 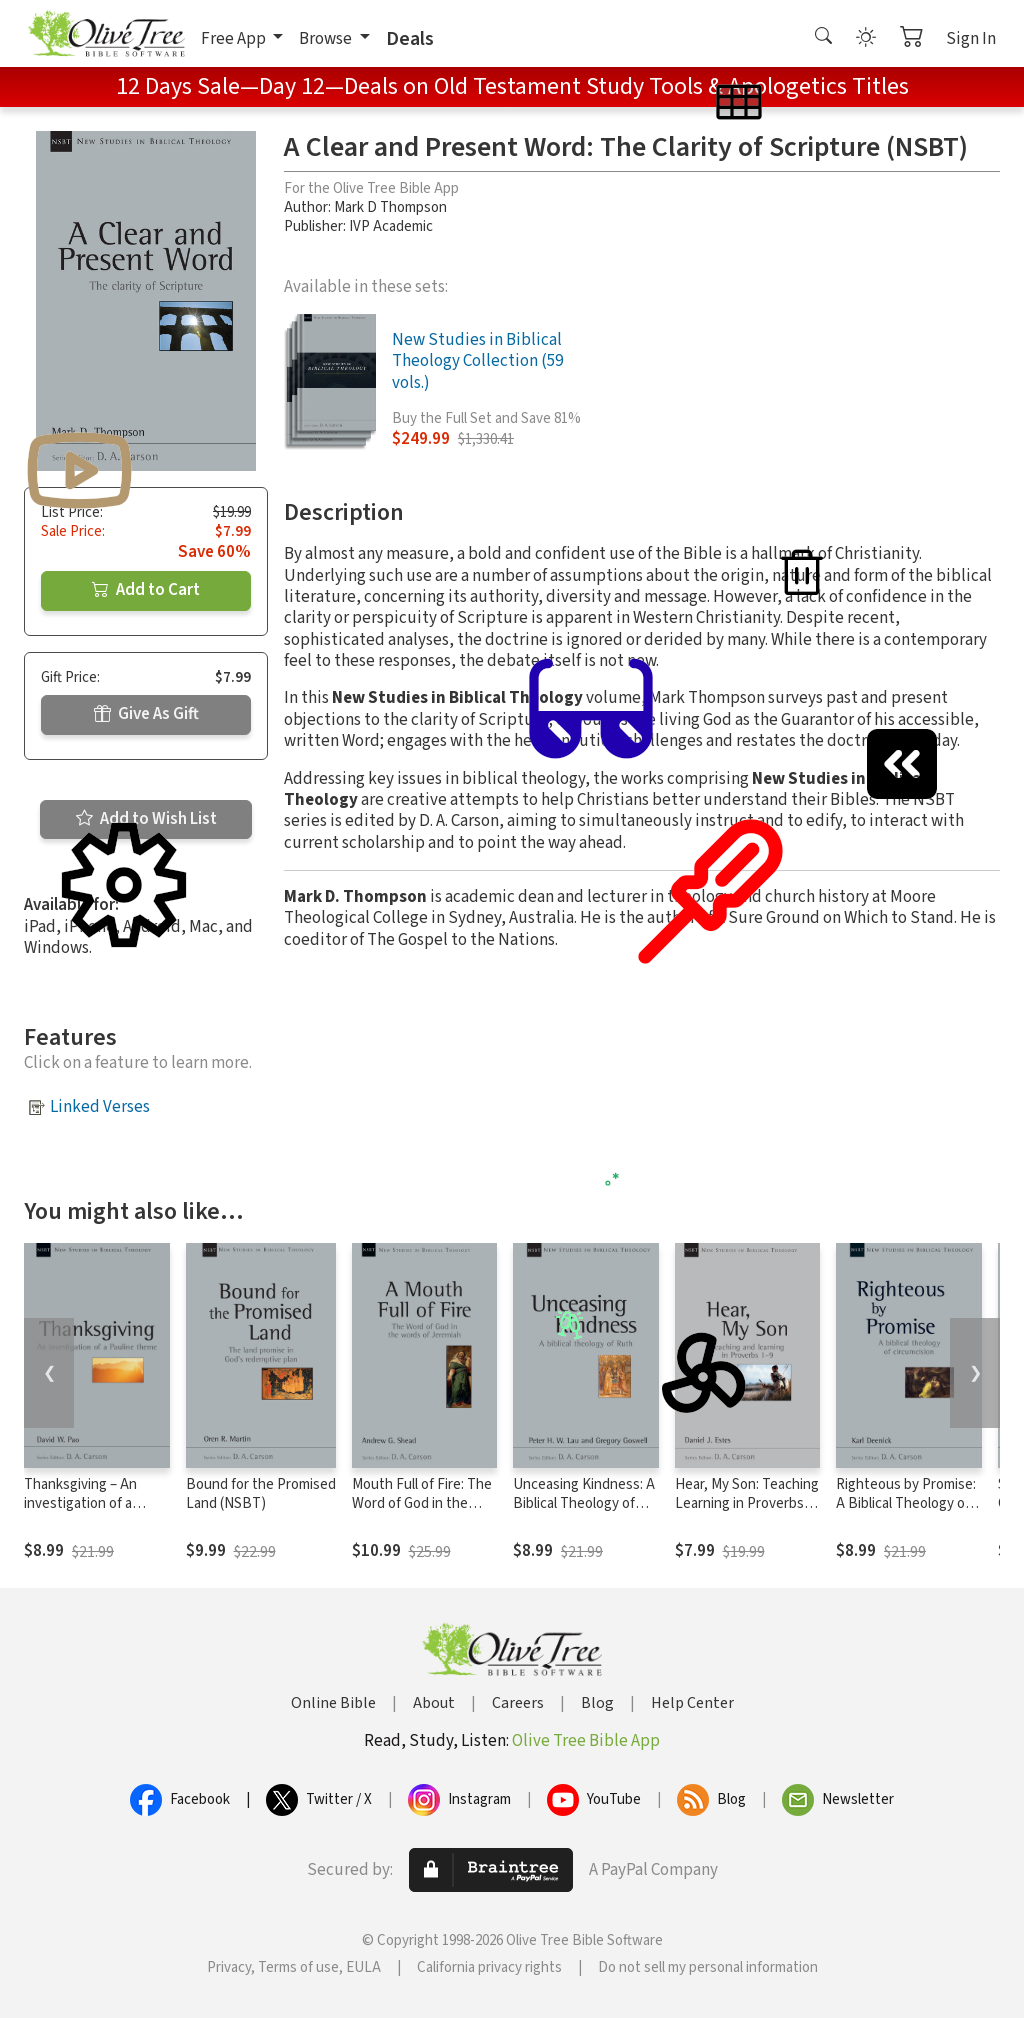 What do you see at coordinates (902, 764) in the screenshot?
I see `go back multiple steps` at bounding box center [902, 764].